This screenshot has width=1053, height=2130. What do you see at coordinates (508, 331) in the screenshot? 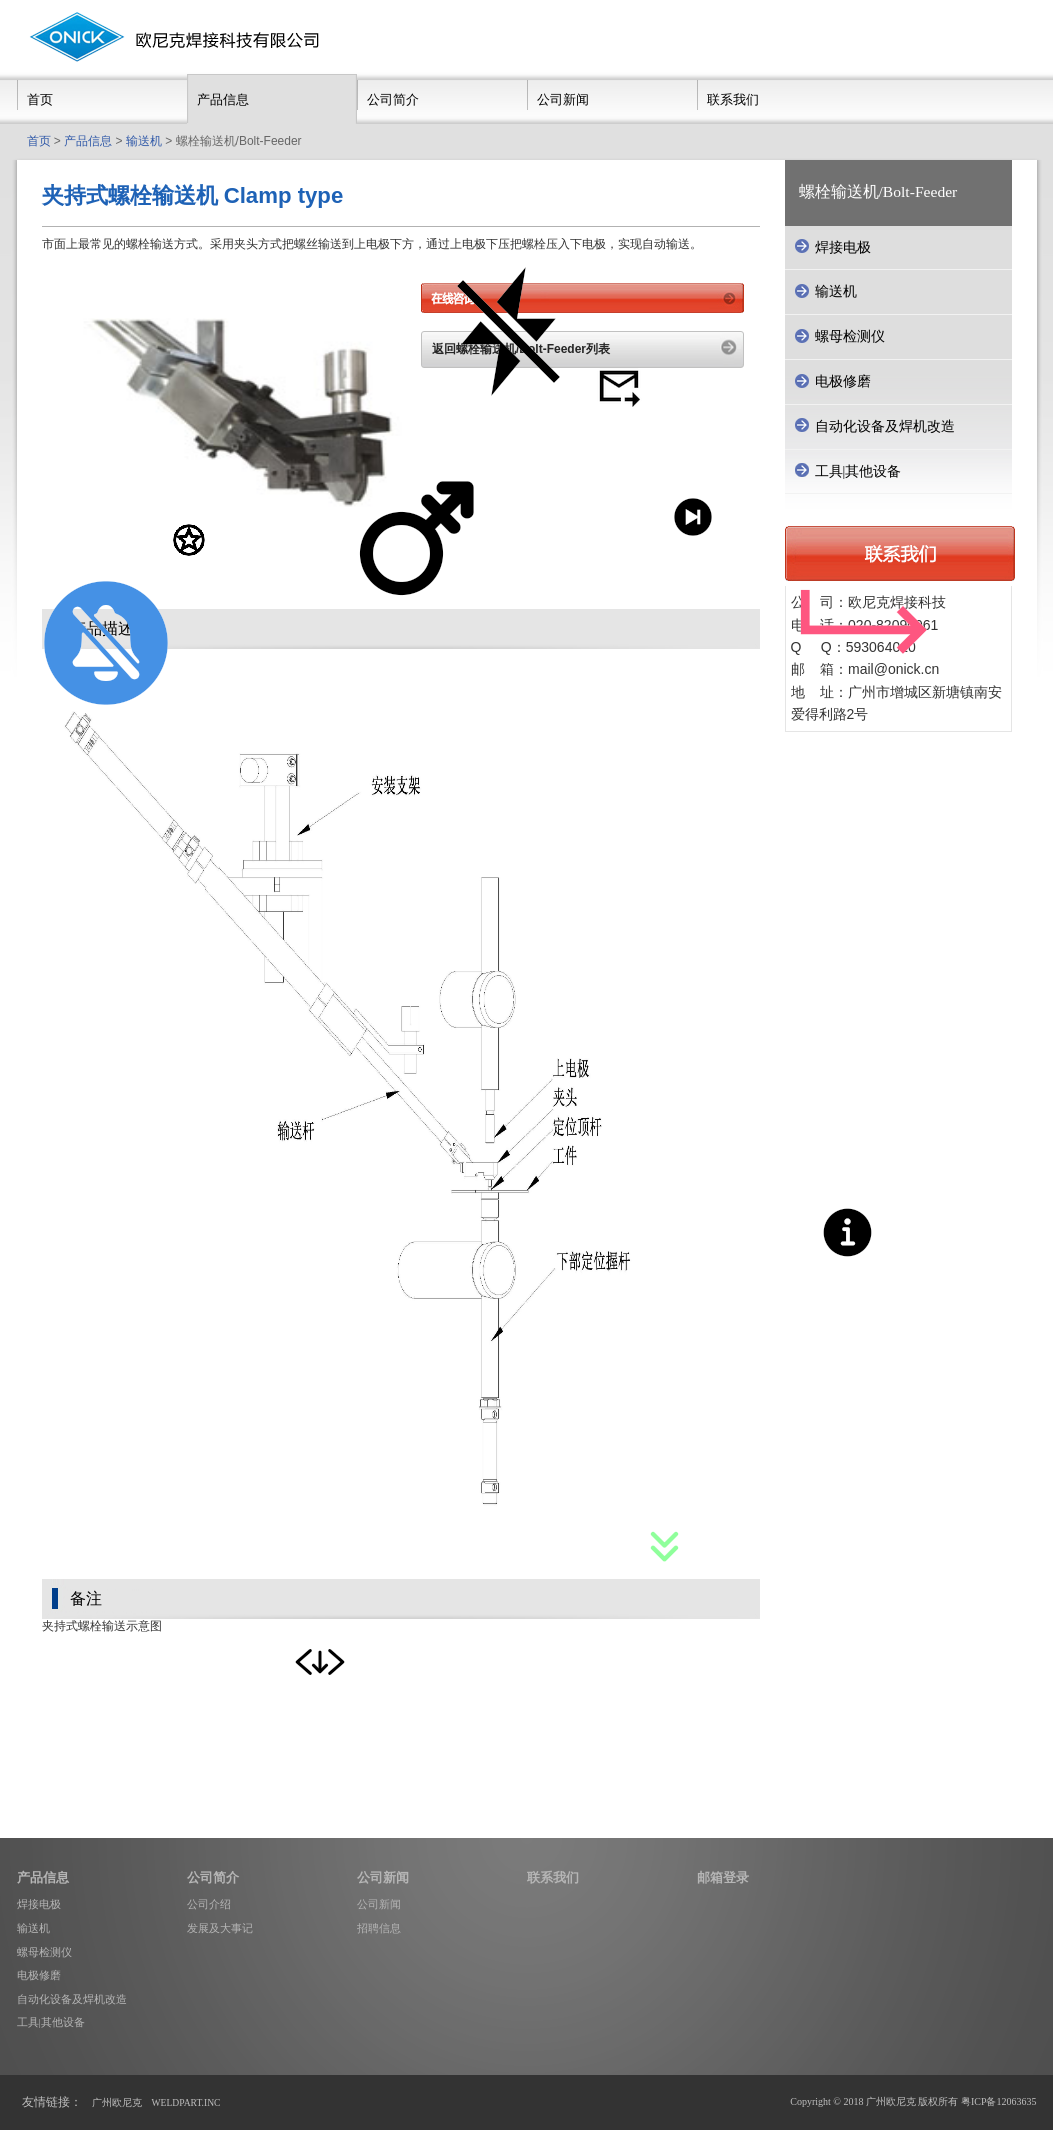
I see `disable camera flash` at bounding box center [508, 331].